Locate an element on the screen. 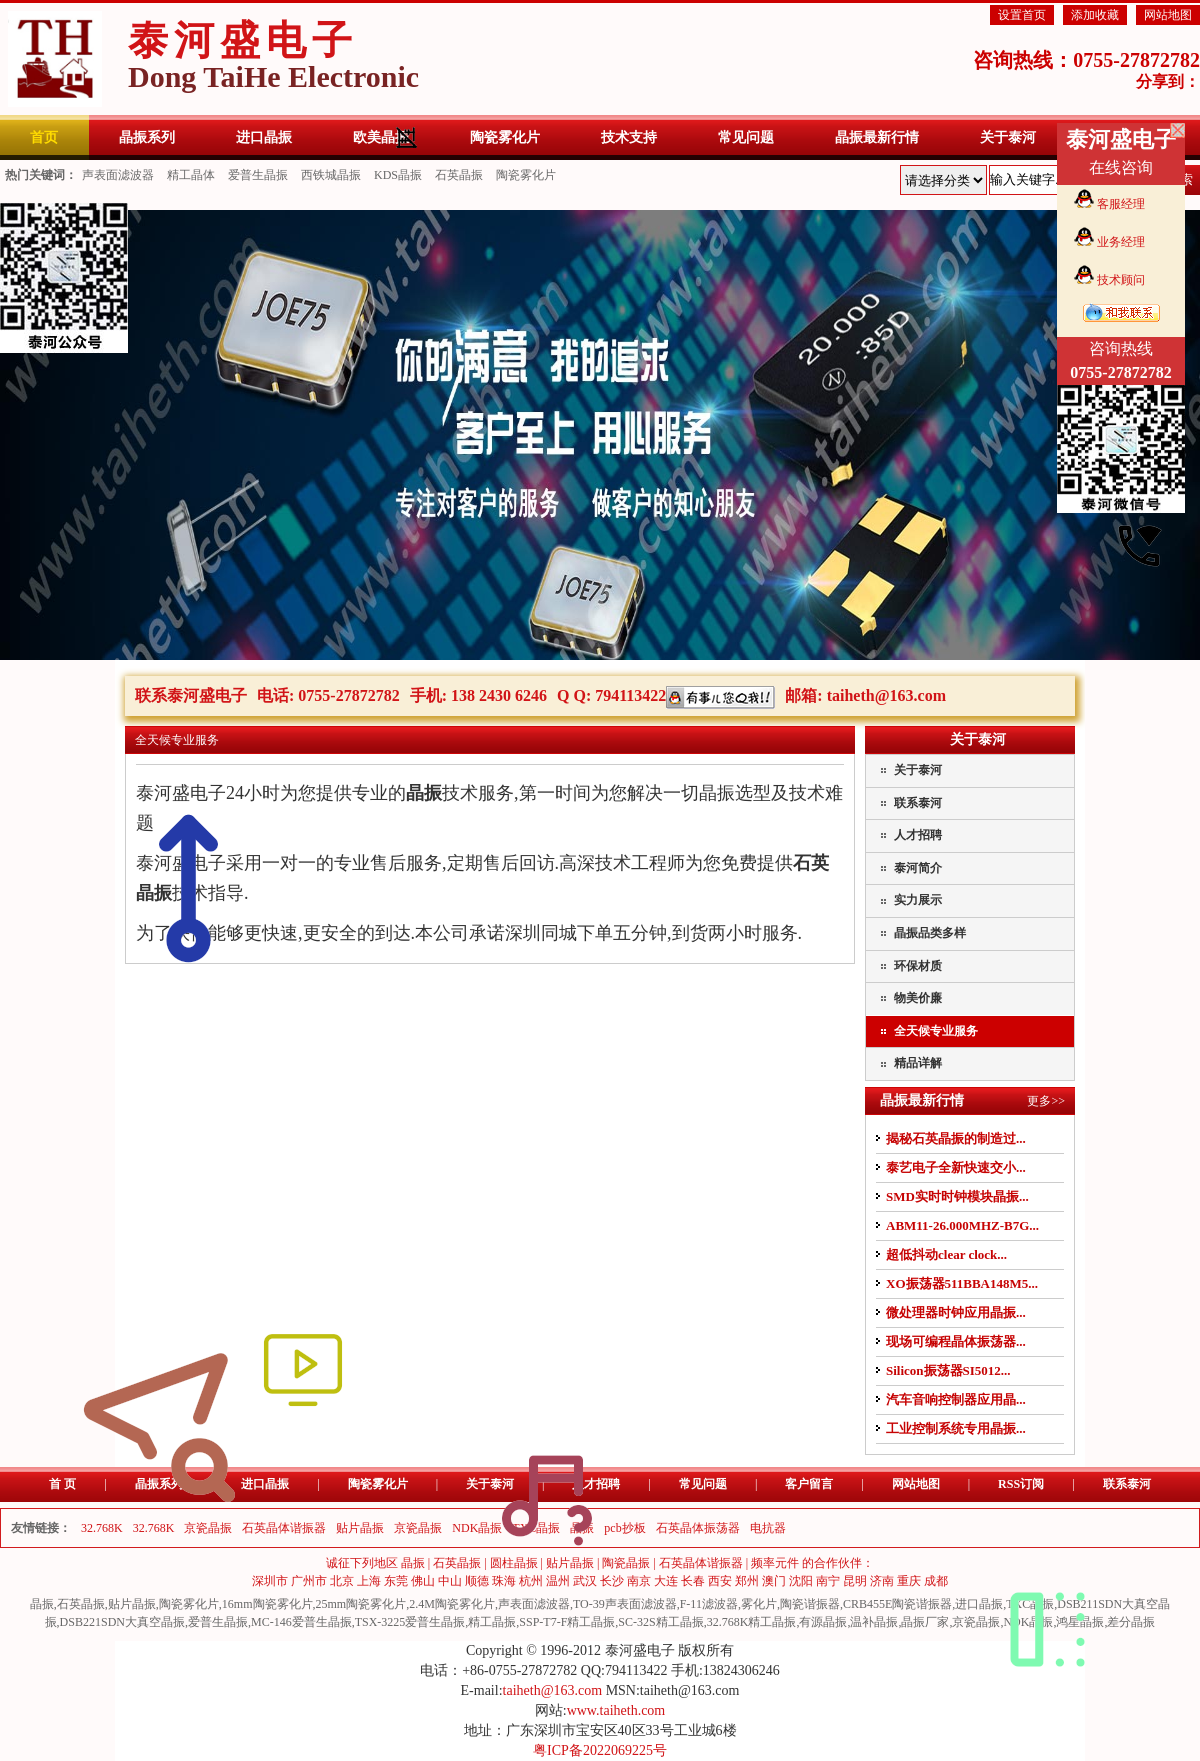 This screenshot has width=1200, height=1761. align selected element to the left is located at coordinates (1047, 1629).